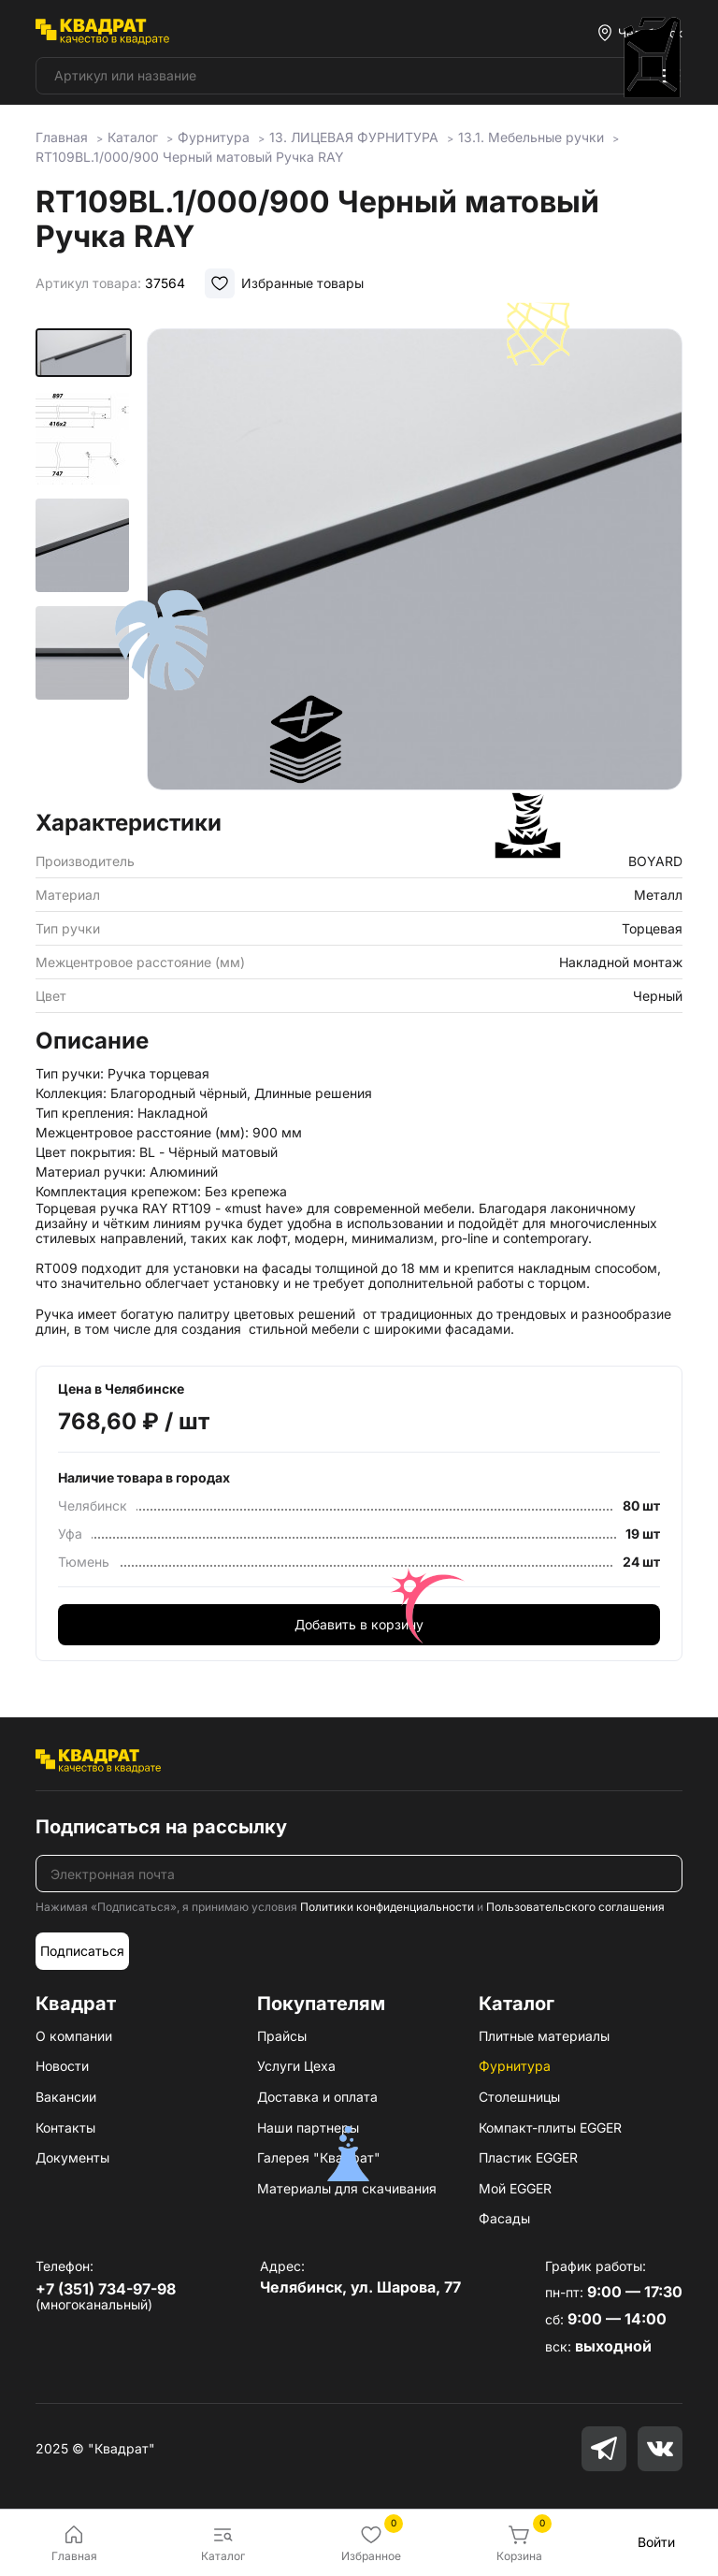 This screenshot has width=718, height=2576. What do you see at coordinates (652, 54) in the screenshot?
I see `fuel or gas container item in game inventory` at bounding box center [652, 54].